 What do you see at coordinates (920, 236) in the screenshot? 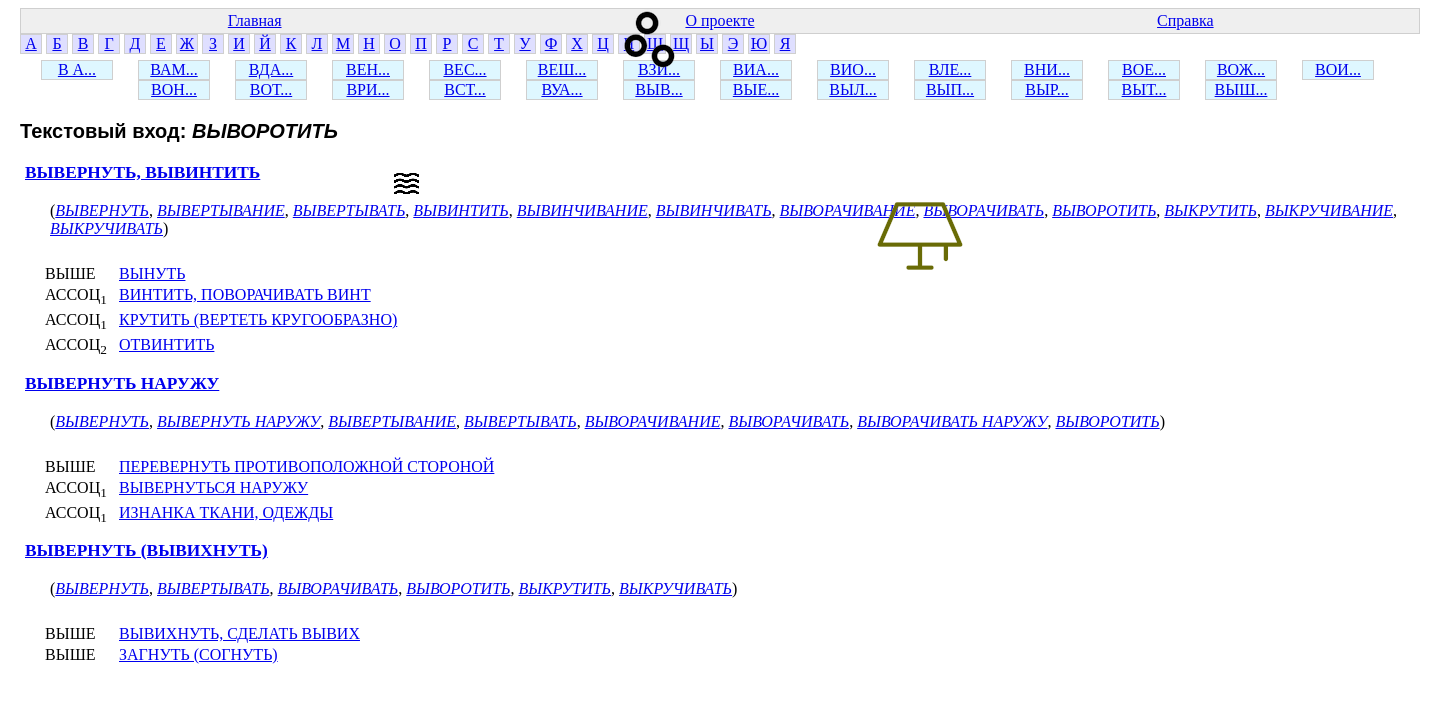
I see `toggle lamp or lighting control` at bounding box center [920, 236].